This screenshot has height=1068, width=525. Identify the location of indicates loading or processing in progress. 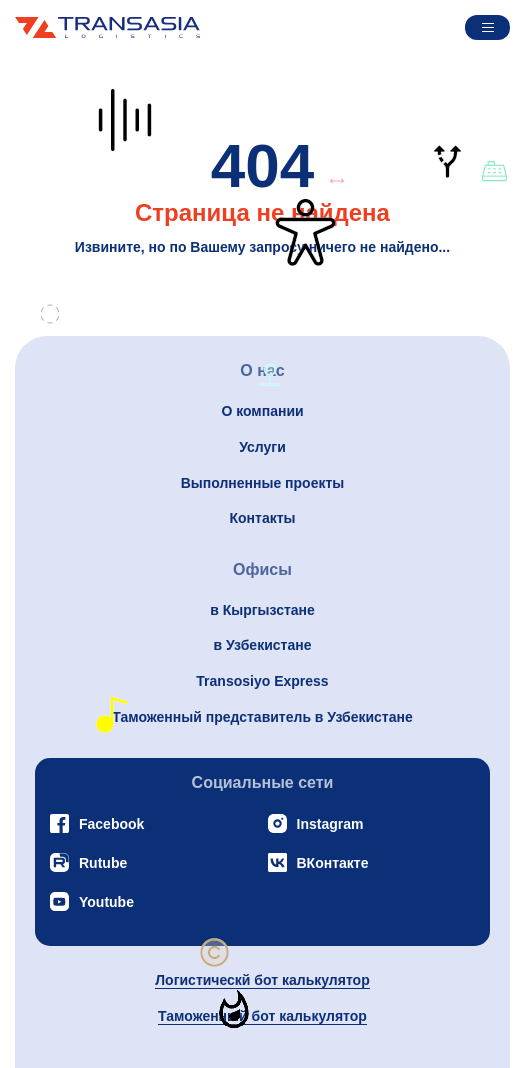
(50, 314).